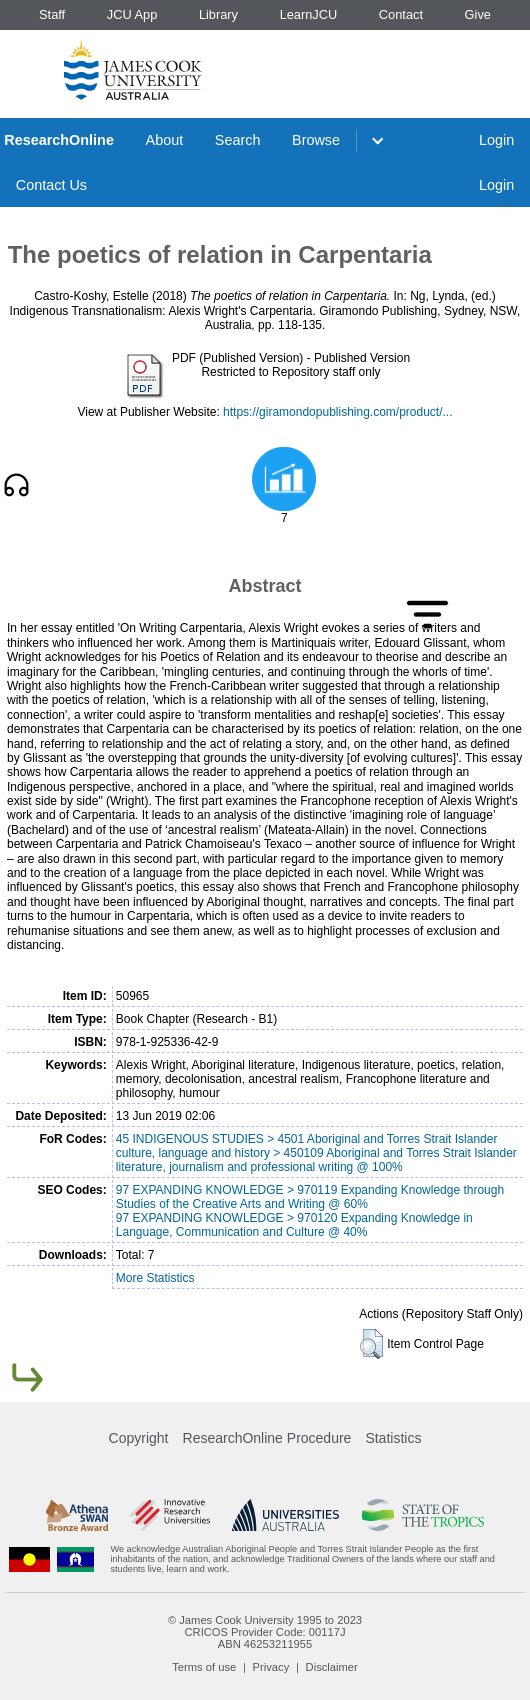  Describe the element at coordinates (427, 614) in the screenshot. I see `filter or sort list items` at that location.